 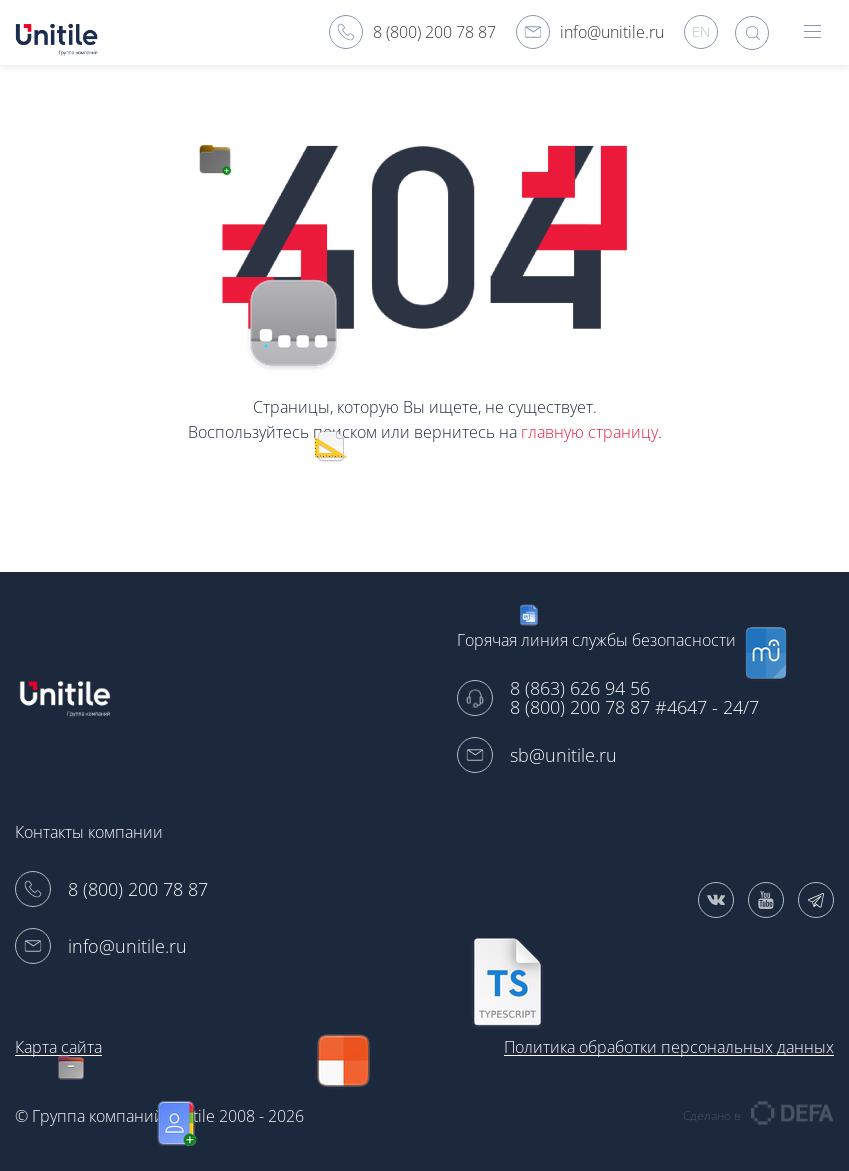 I want to click on manage cinnamon desktop applets, so click(x=293, y=324).